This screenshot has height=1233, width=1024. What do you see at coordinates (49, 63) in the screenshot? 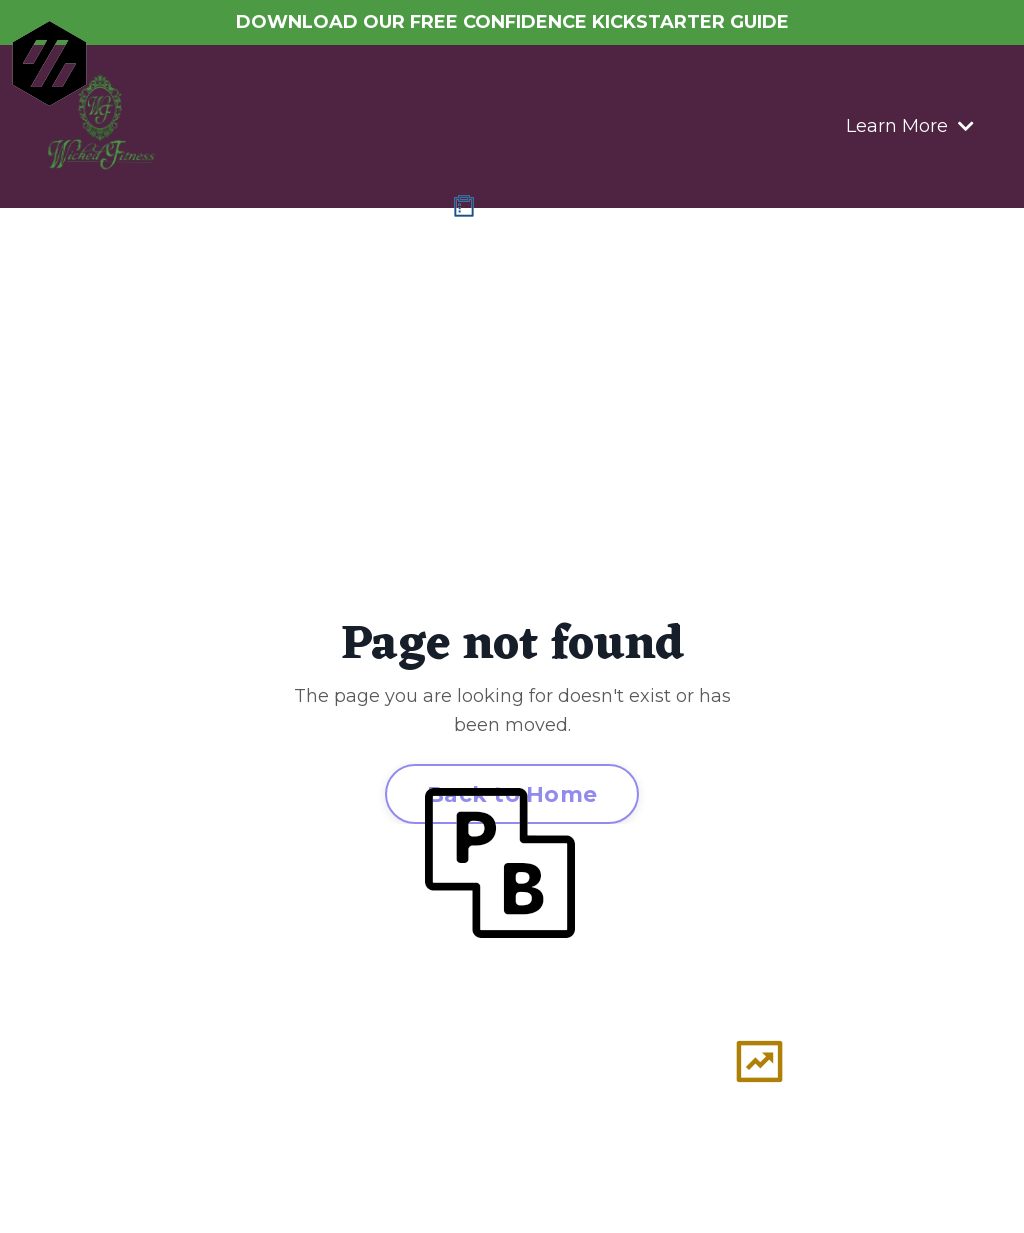
I see `voron design brand logo` at bounding box center [49, 63].